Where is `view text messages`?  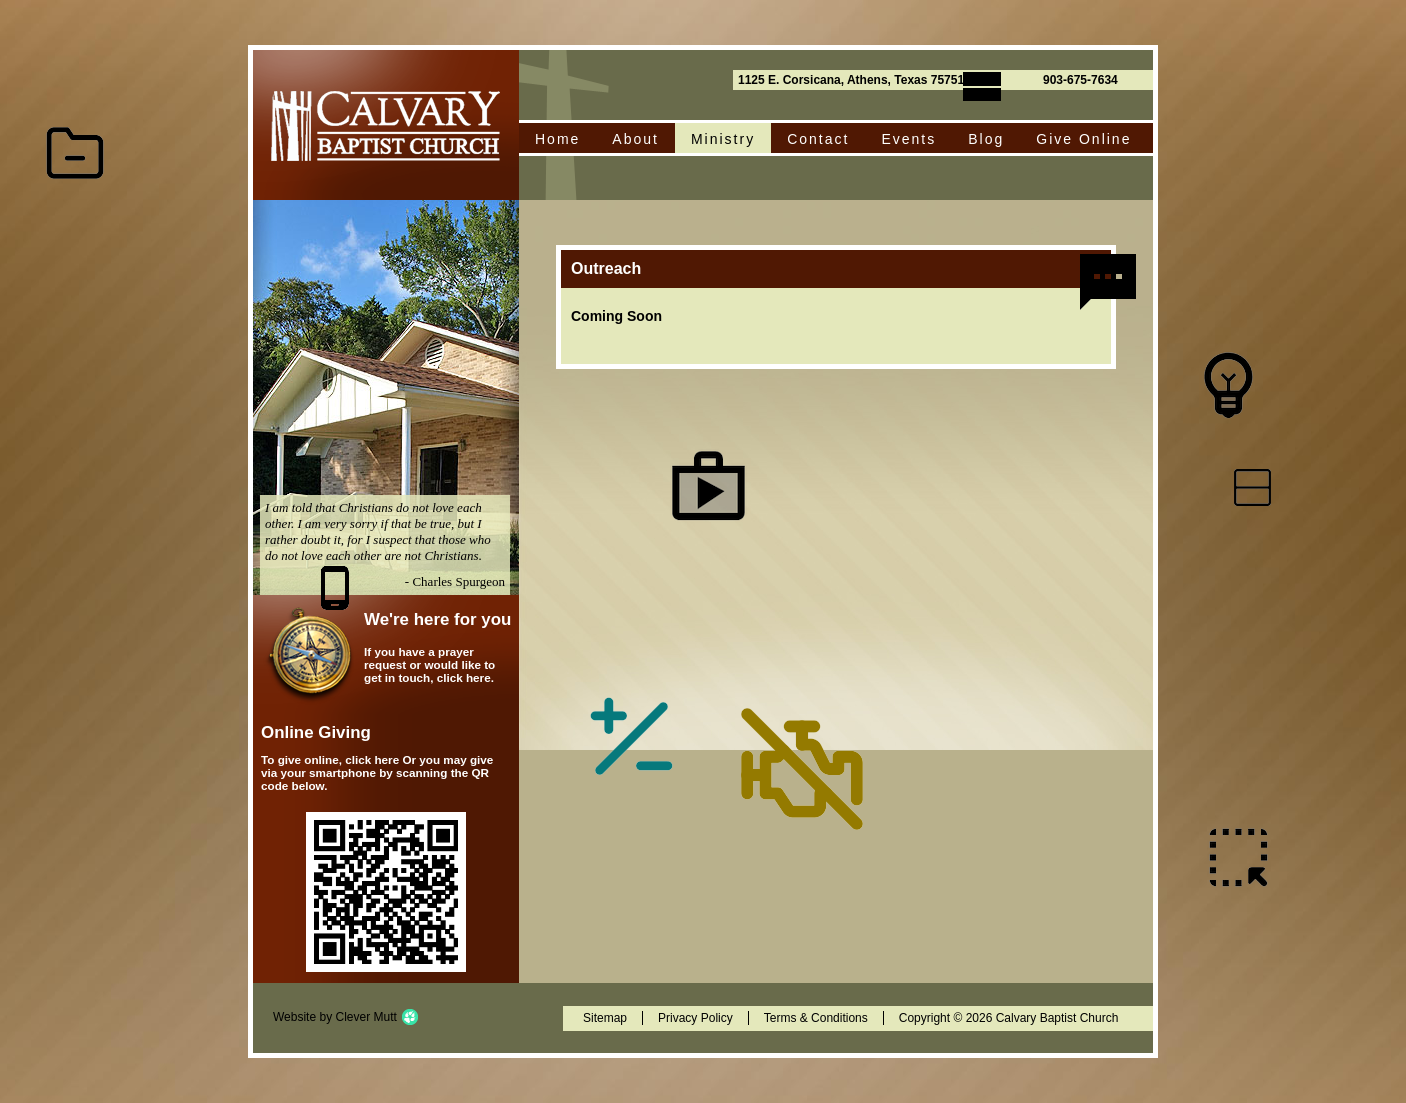 view text messages is located at coordinates (1108, 282).